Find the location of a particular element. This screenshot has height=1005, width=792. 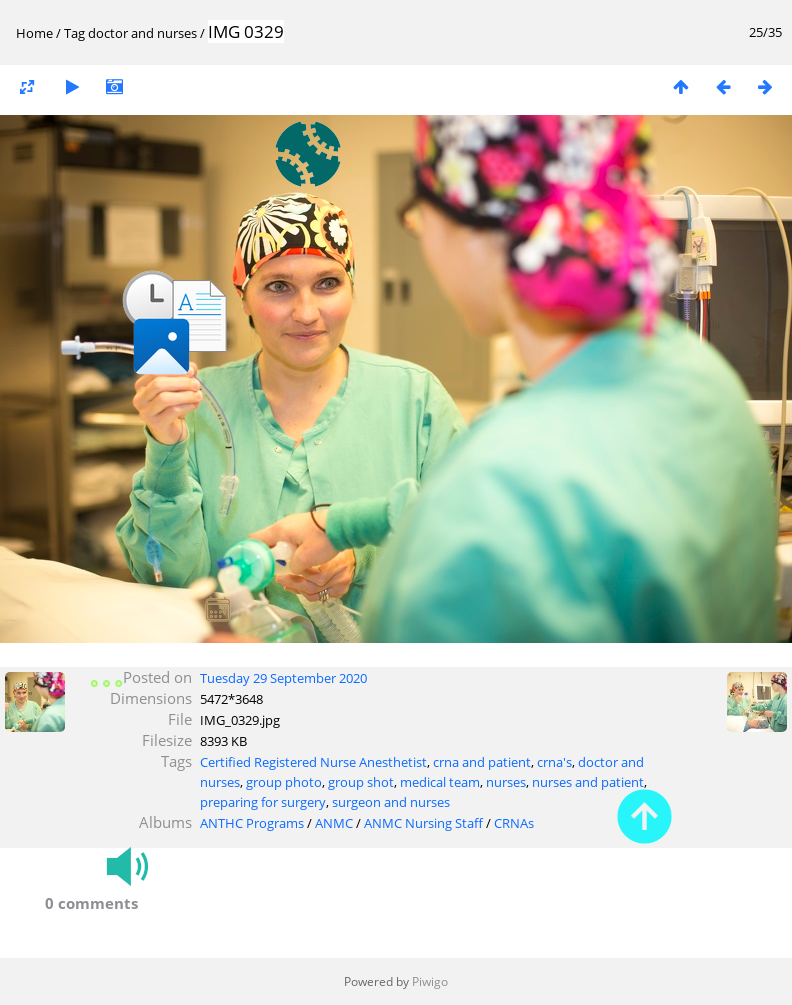

adjust audio volume to medium level is located at coordinates (127, 866).